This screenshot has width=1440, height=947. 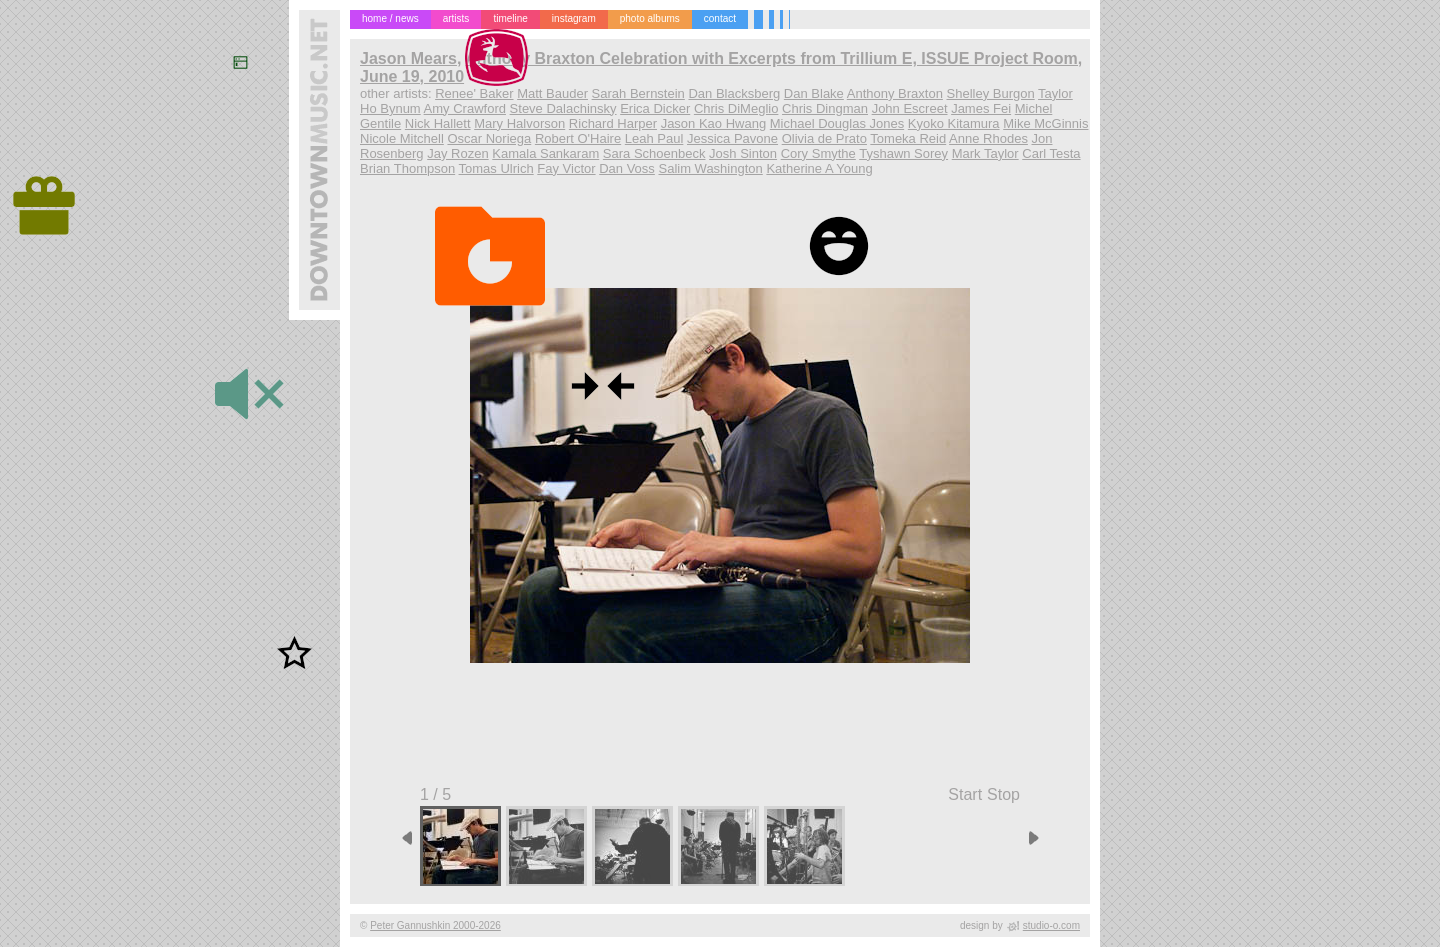 What do you see at coordinates (496, 57) in the screenshot?
I see `John Deere brand logo` at bounding box center [496, 57].